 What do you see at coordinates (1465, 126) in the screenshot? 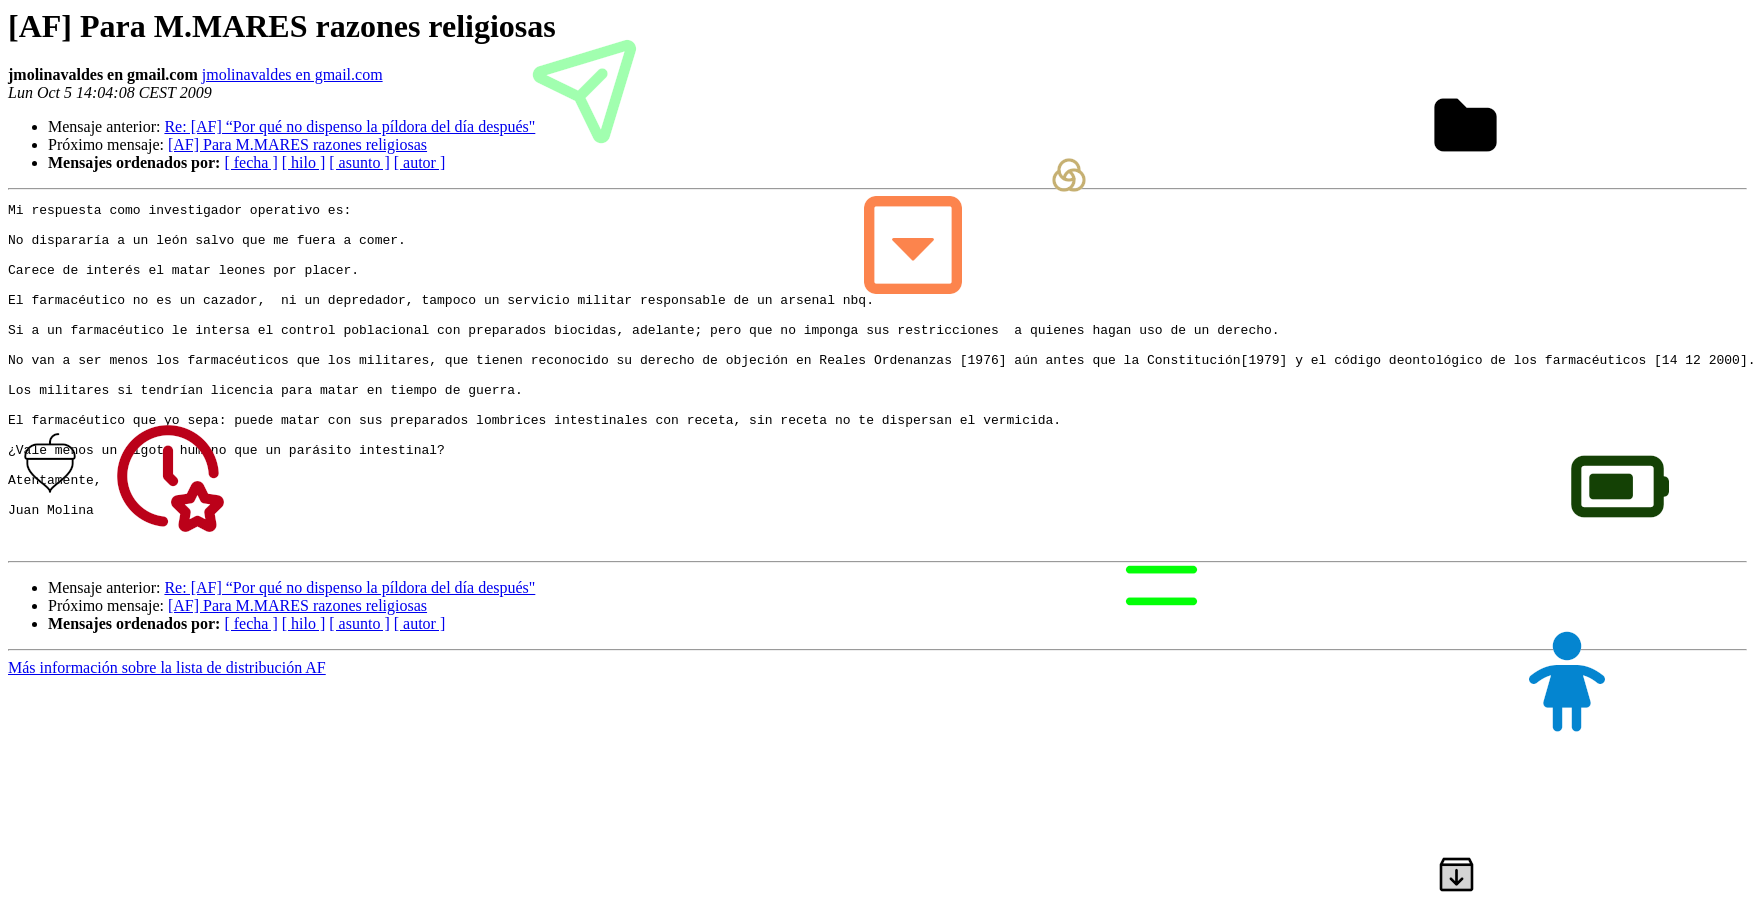
I see `open file folder` at bounding box center [1465, 126].